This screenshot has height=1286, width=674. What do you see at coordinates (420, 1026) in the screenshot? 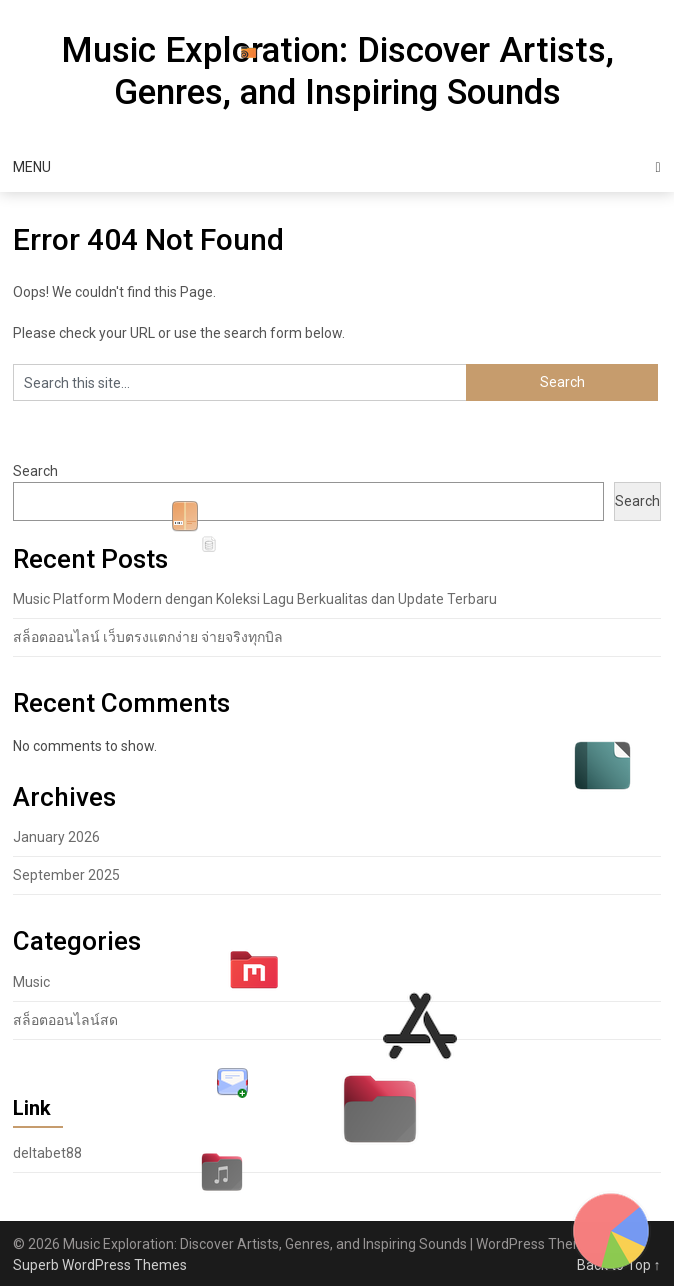
I see `access the applications folder in sidebar` at bounding box center [420, 1026].